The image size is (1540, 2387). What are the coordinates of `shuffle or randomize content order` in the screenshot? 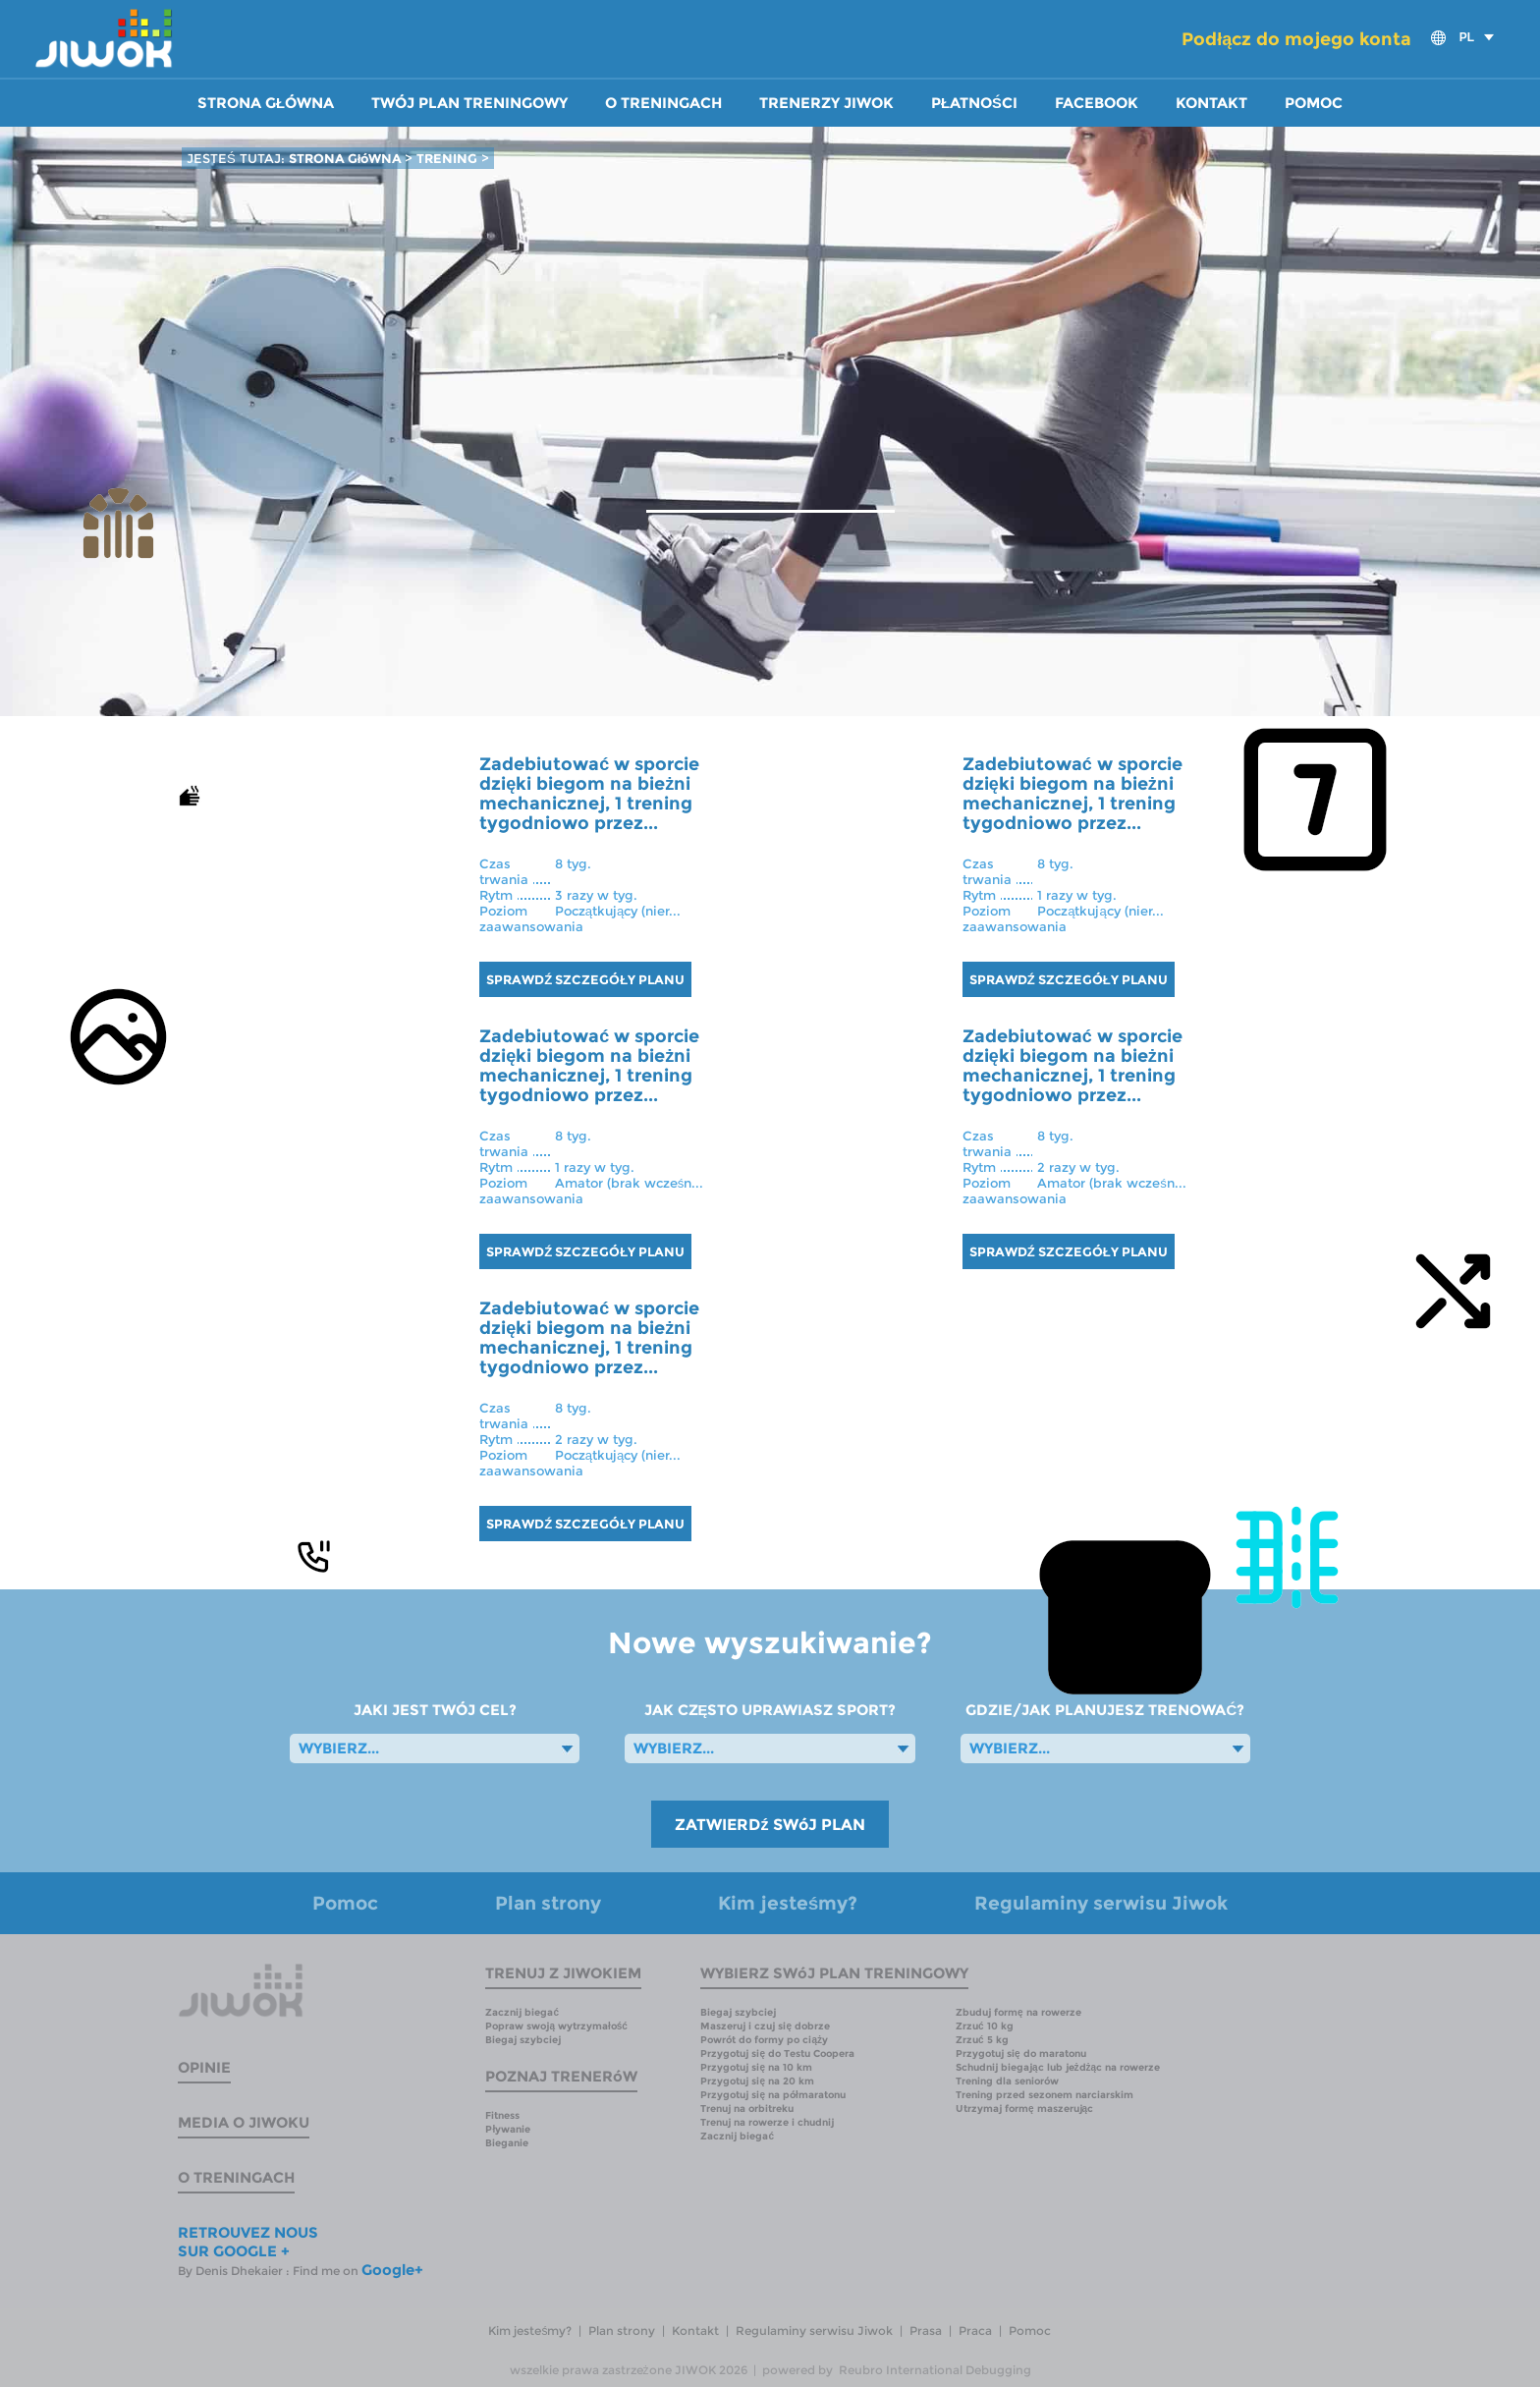 It's located at (1453, 1291).